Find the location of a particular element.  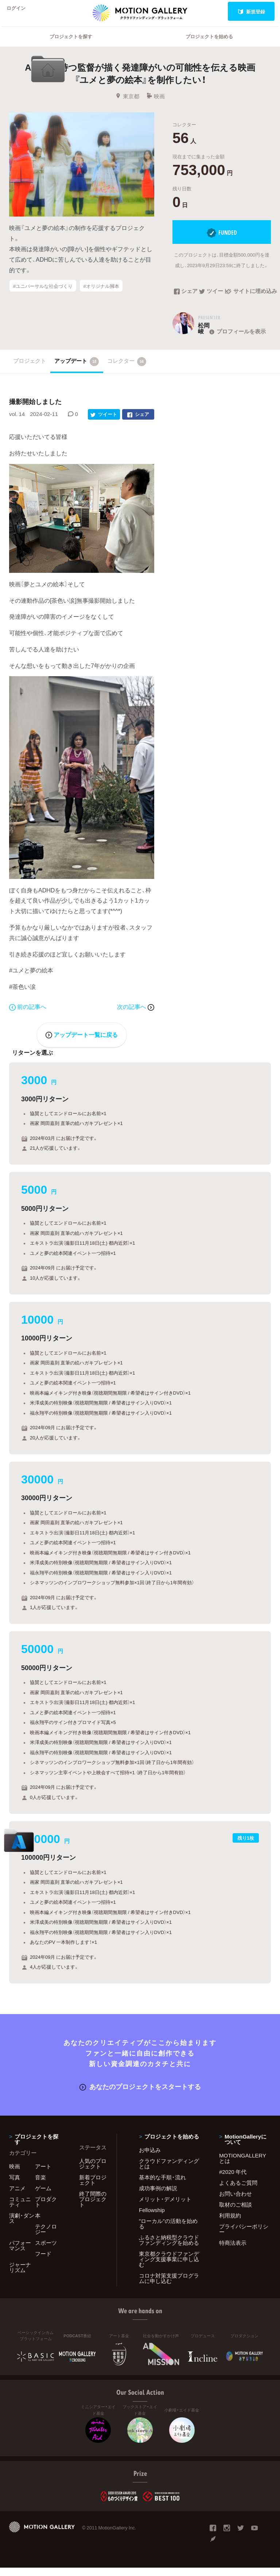

open azure or microsoft cloud-related files is located at coordinates (19, 1841).